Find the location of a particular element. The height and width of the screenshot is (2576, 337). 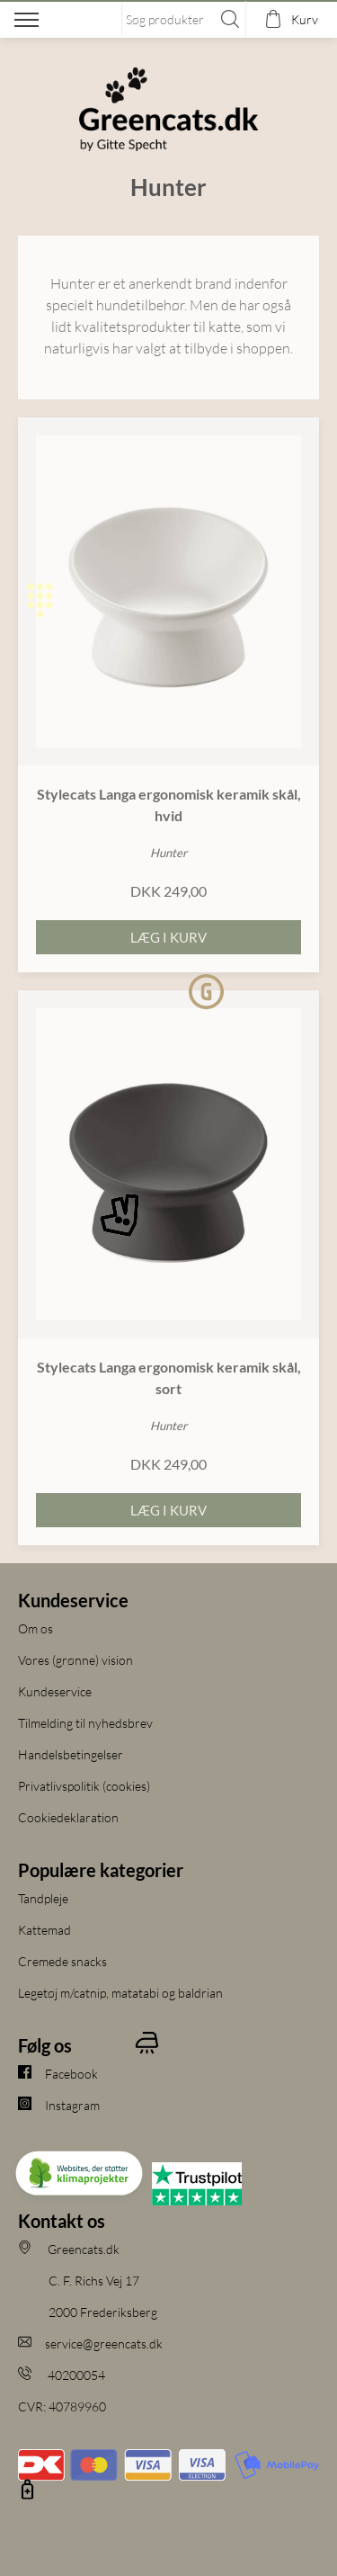

open the Deliveroo food delivery app is located at coordinates (120, 1215).